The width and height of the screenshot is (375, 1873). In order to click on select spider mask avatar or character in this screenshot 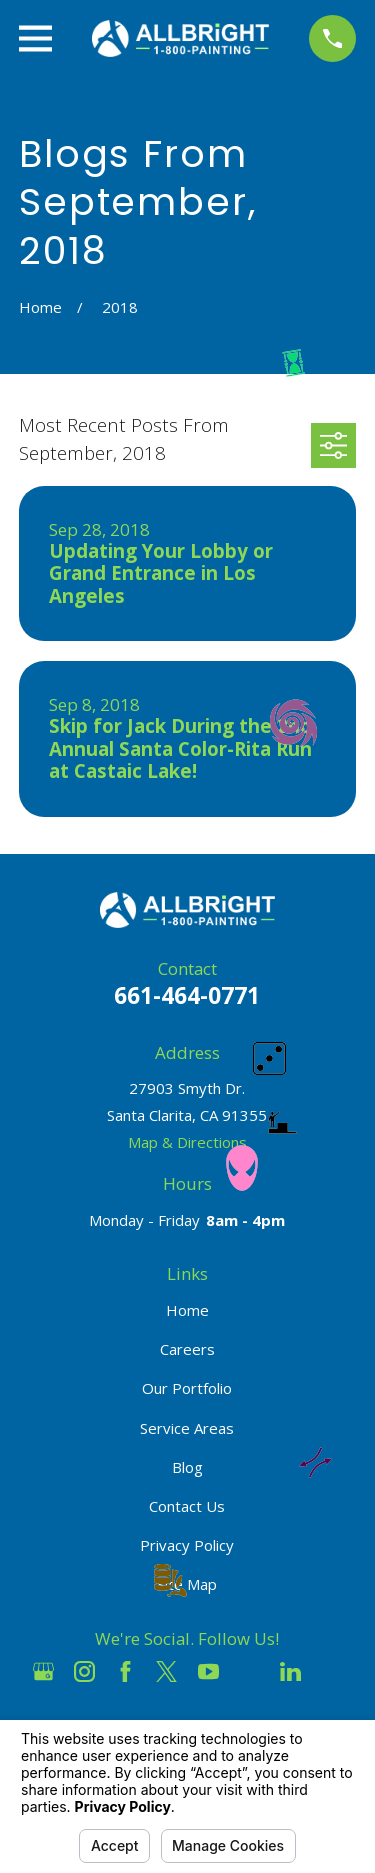, I will do `click(242, 1168)`.